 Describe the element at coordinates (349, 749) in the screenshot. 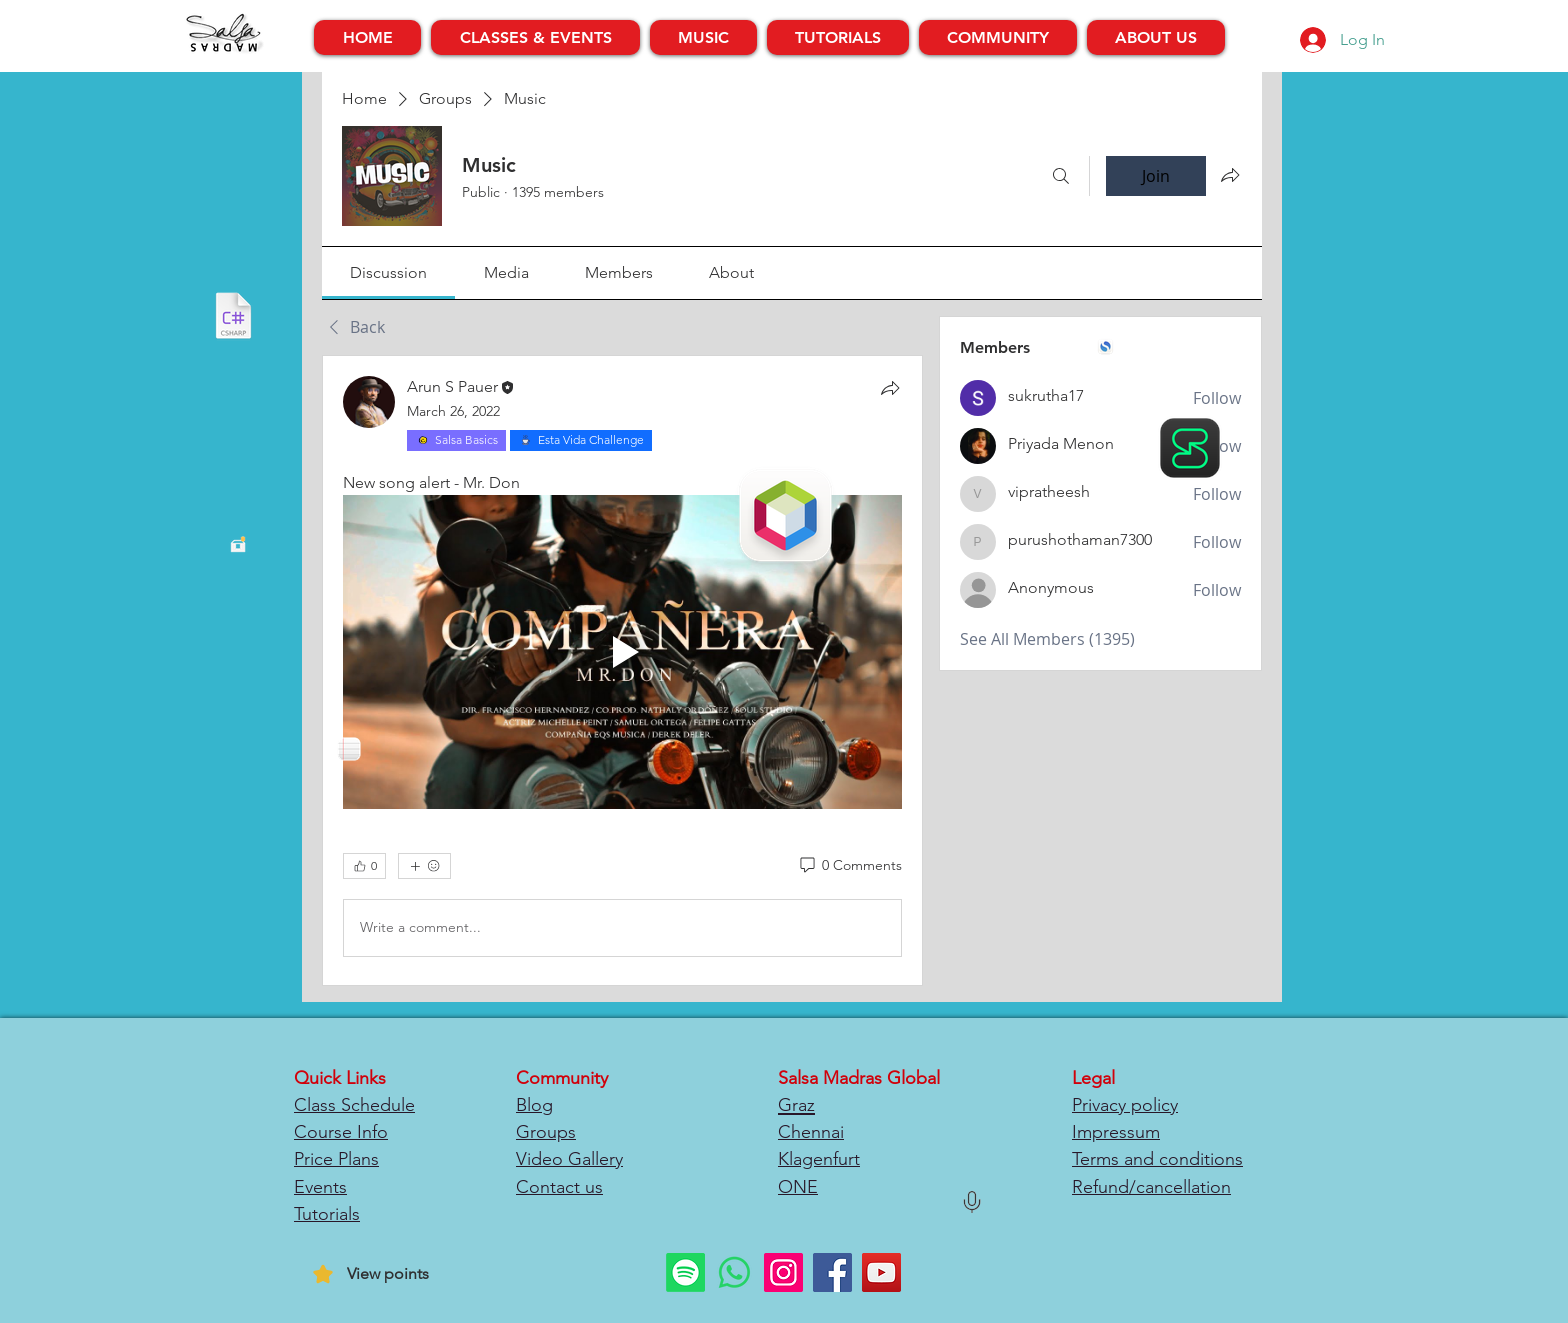

I see `open the text editor app` at that location.